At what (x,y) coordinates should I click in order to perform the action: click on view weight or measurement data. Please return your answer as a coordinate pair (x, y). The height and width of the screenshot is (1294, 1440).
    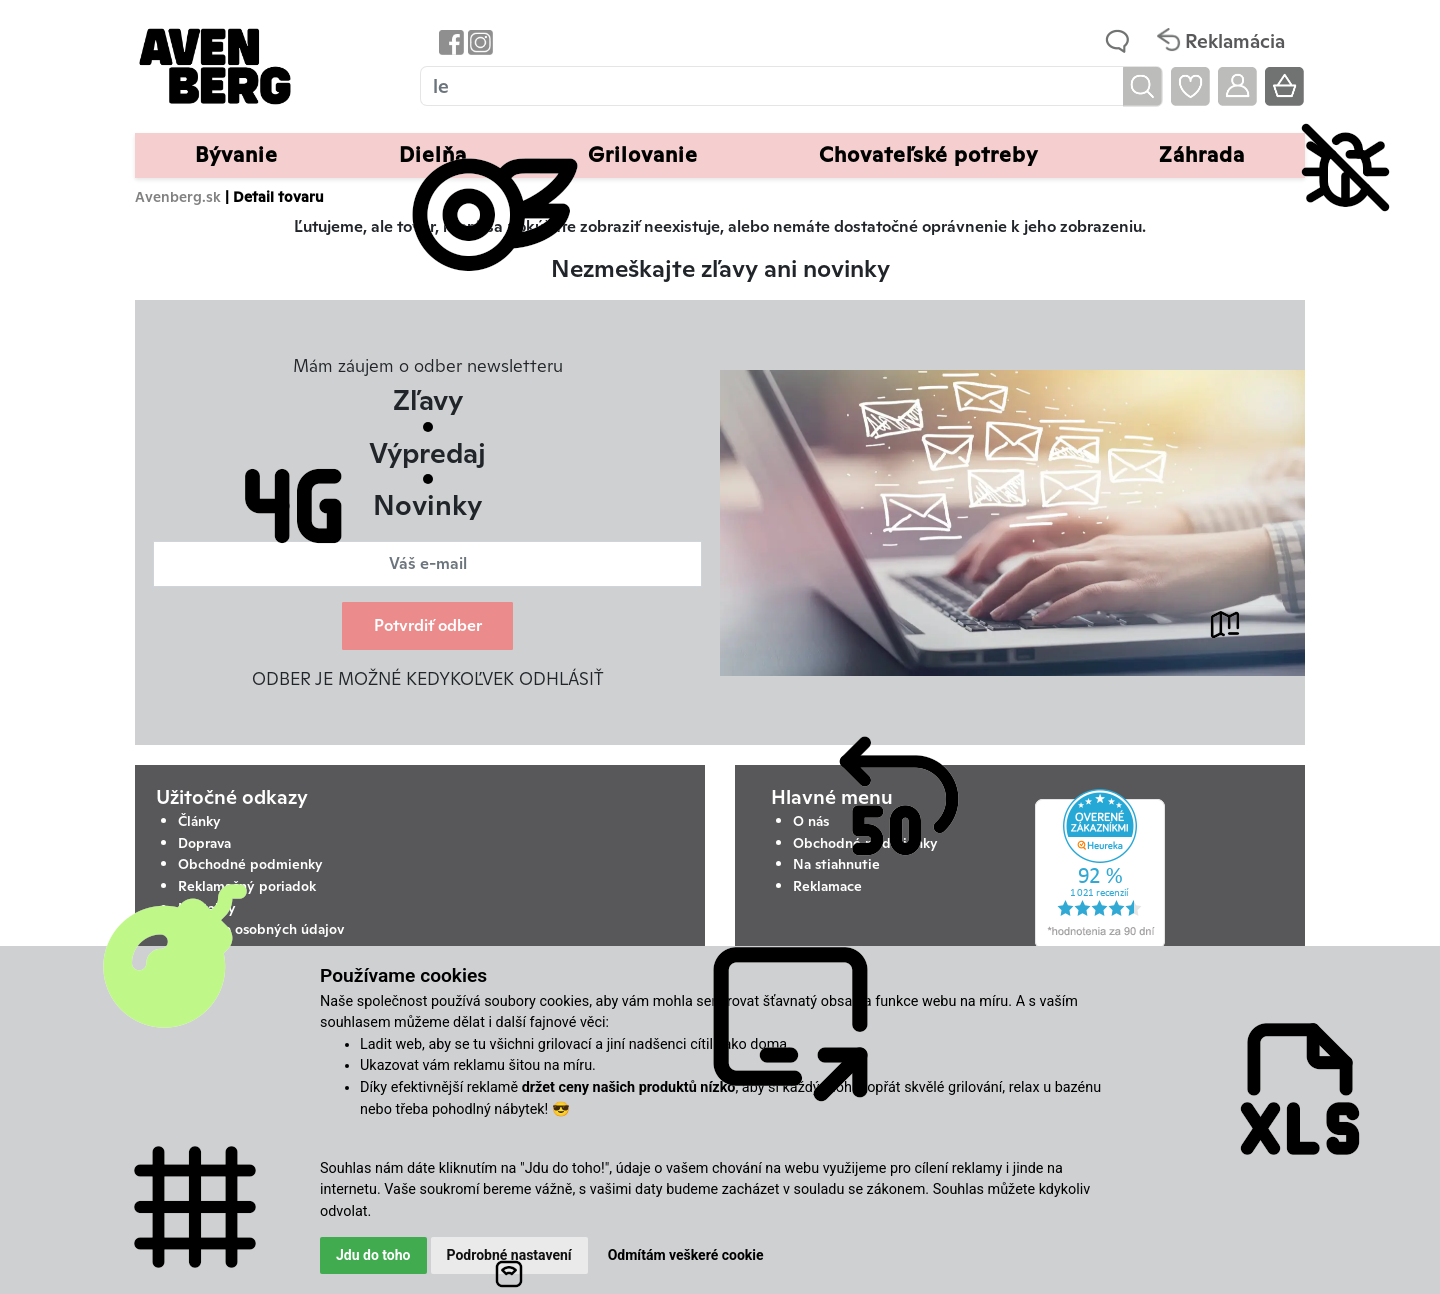
    Looking at the image, I should click on (509, 1274).